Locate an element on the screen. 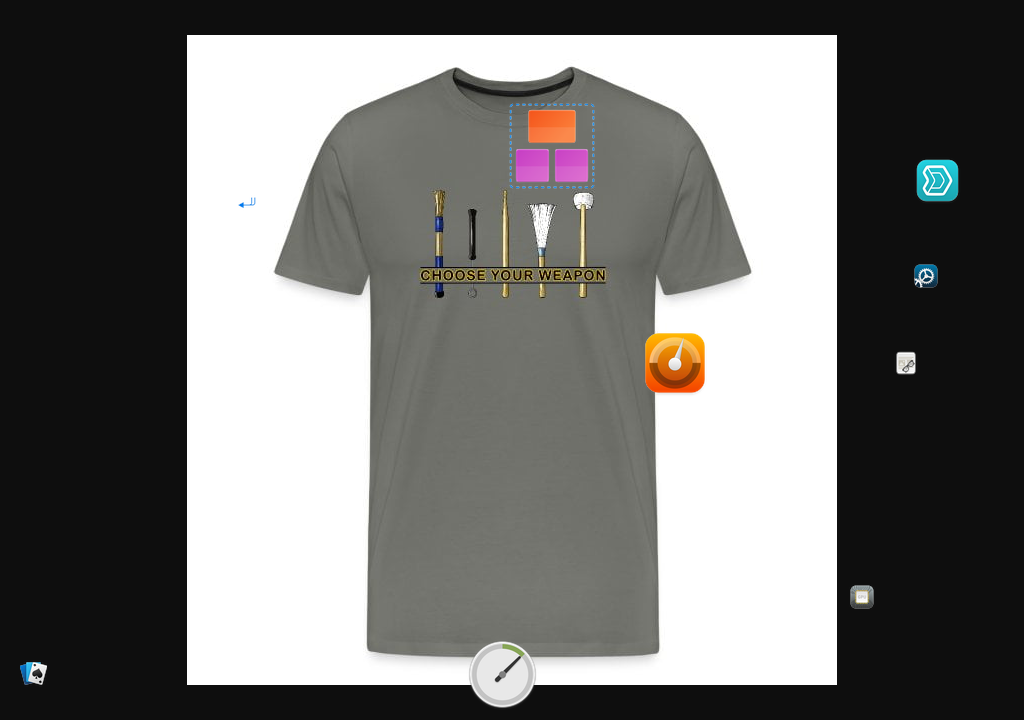  open the documents app is located at coordinates (906, 363).